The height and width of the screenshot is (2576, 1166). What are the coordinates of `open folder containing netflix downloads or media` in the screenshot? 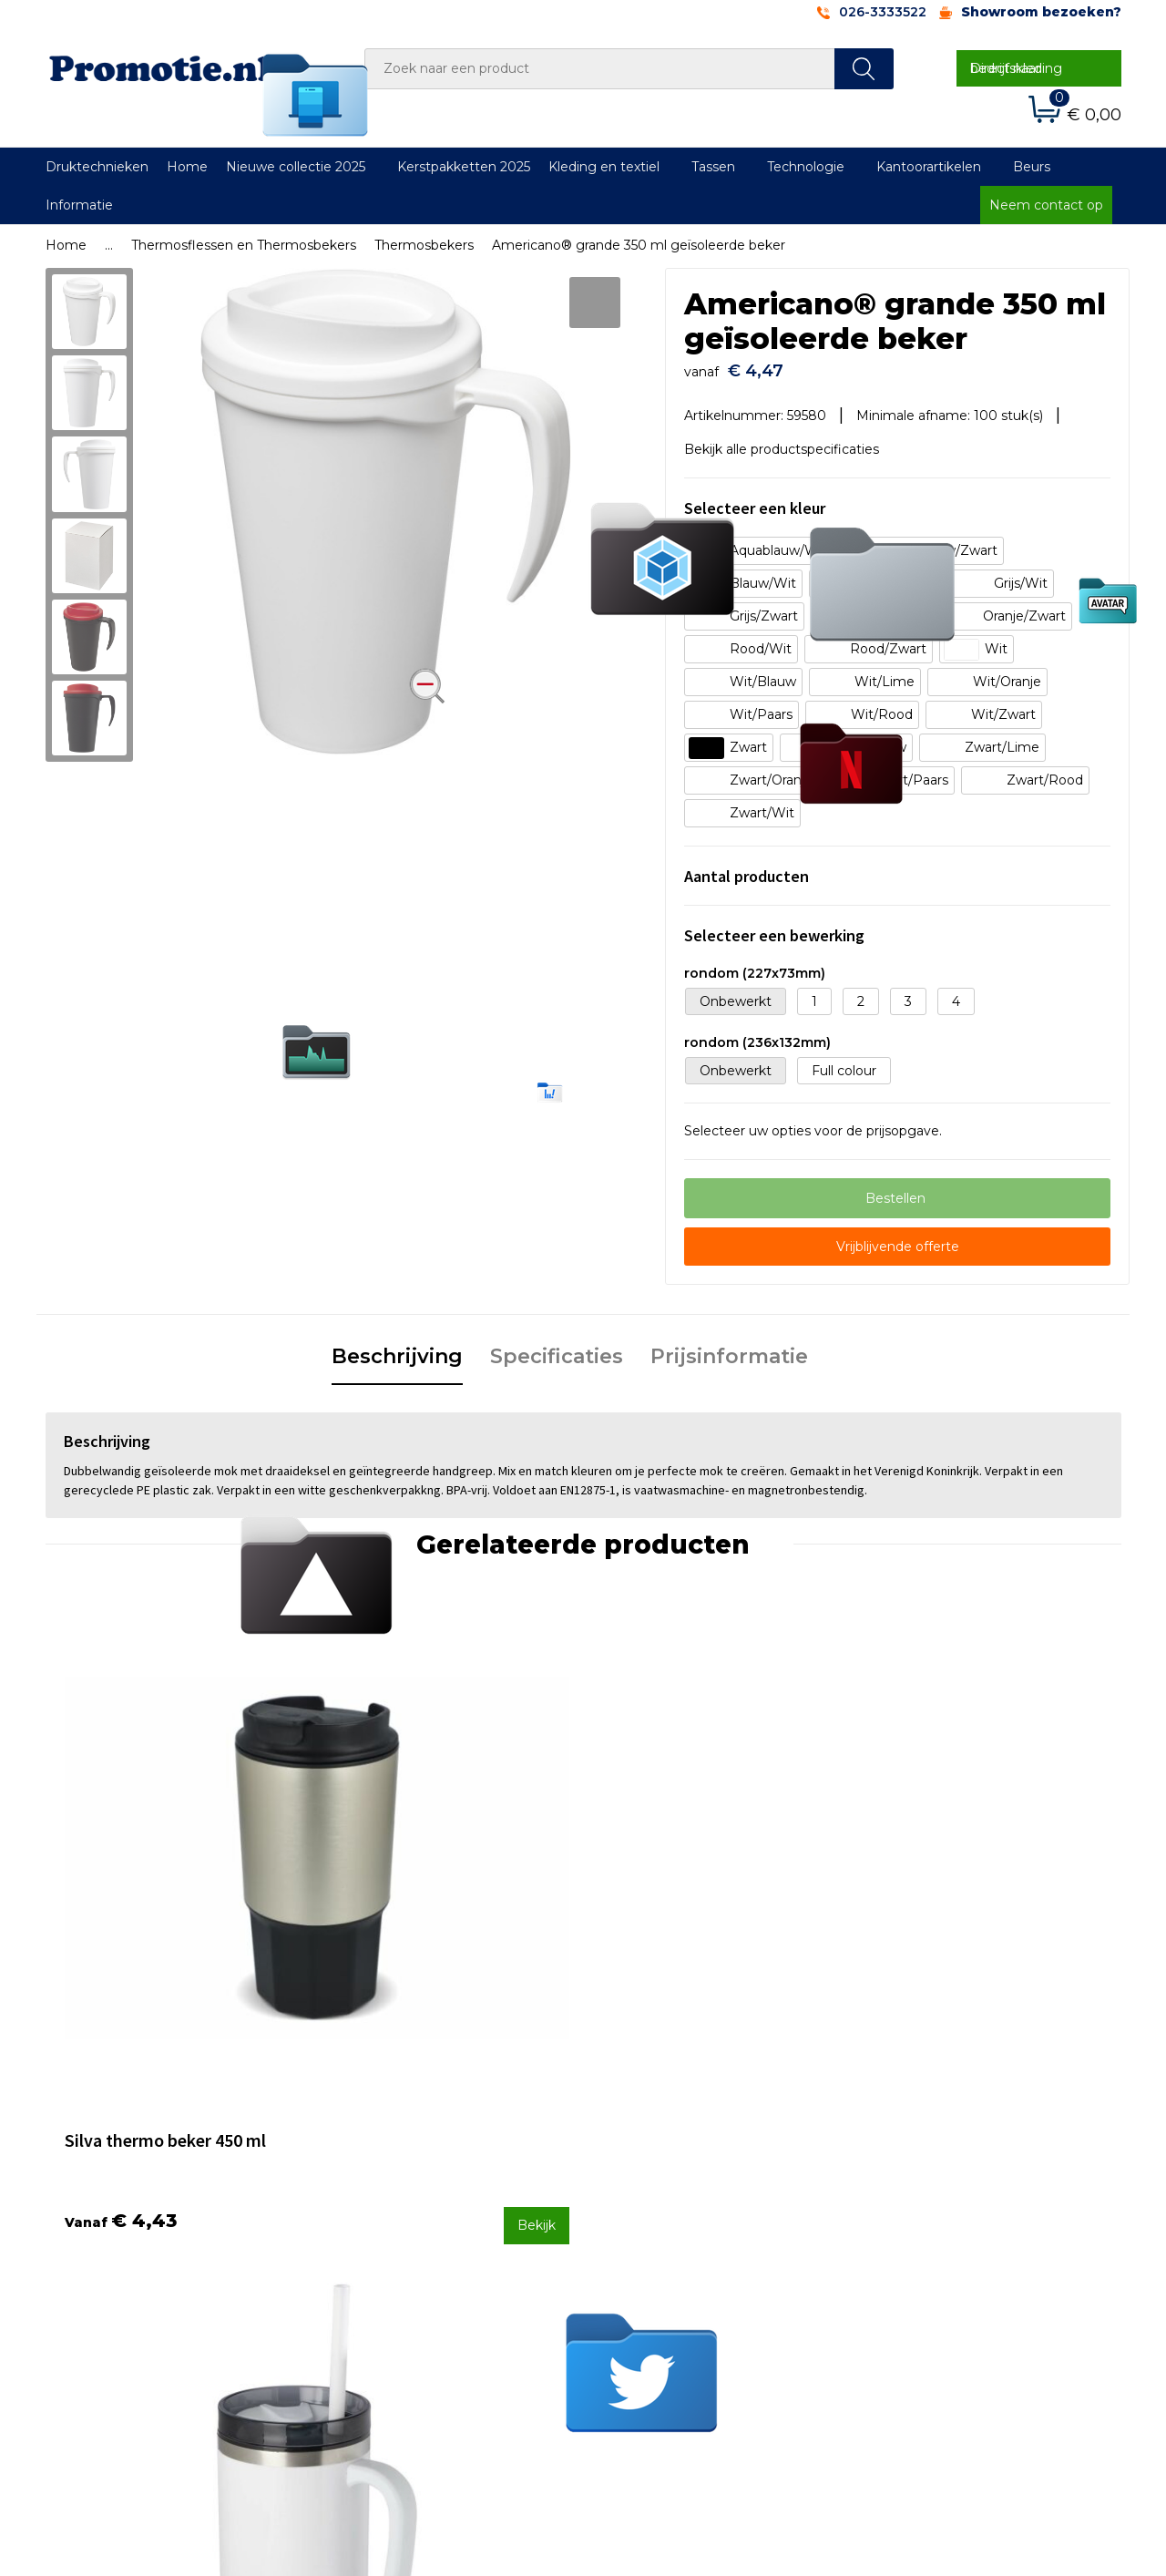 It's located at (851, 766).